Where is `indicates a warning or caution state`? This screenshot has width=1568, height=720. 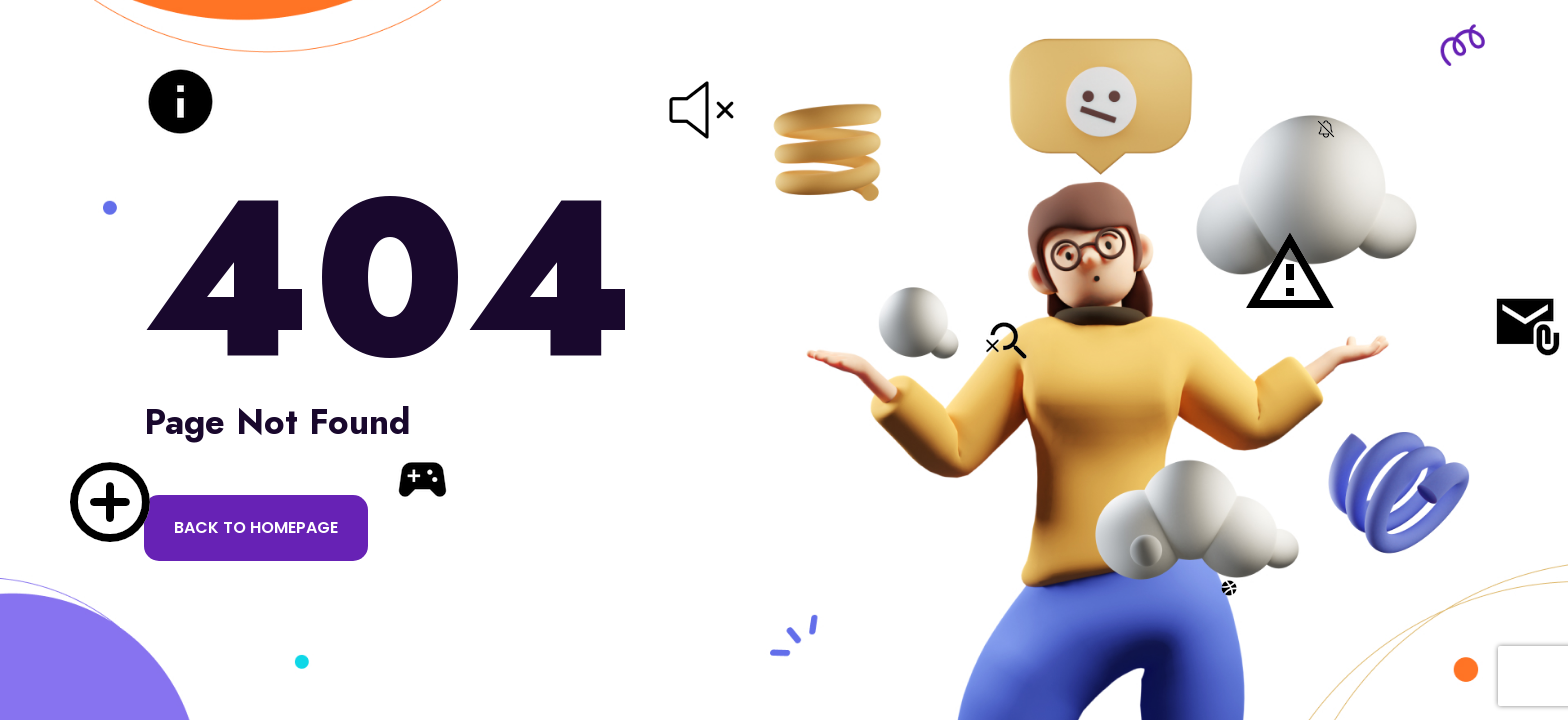 indicates a warning or caution state is located at coordinates (1290, 272).